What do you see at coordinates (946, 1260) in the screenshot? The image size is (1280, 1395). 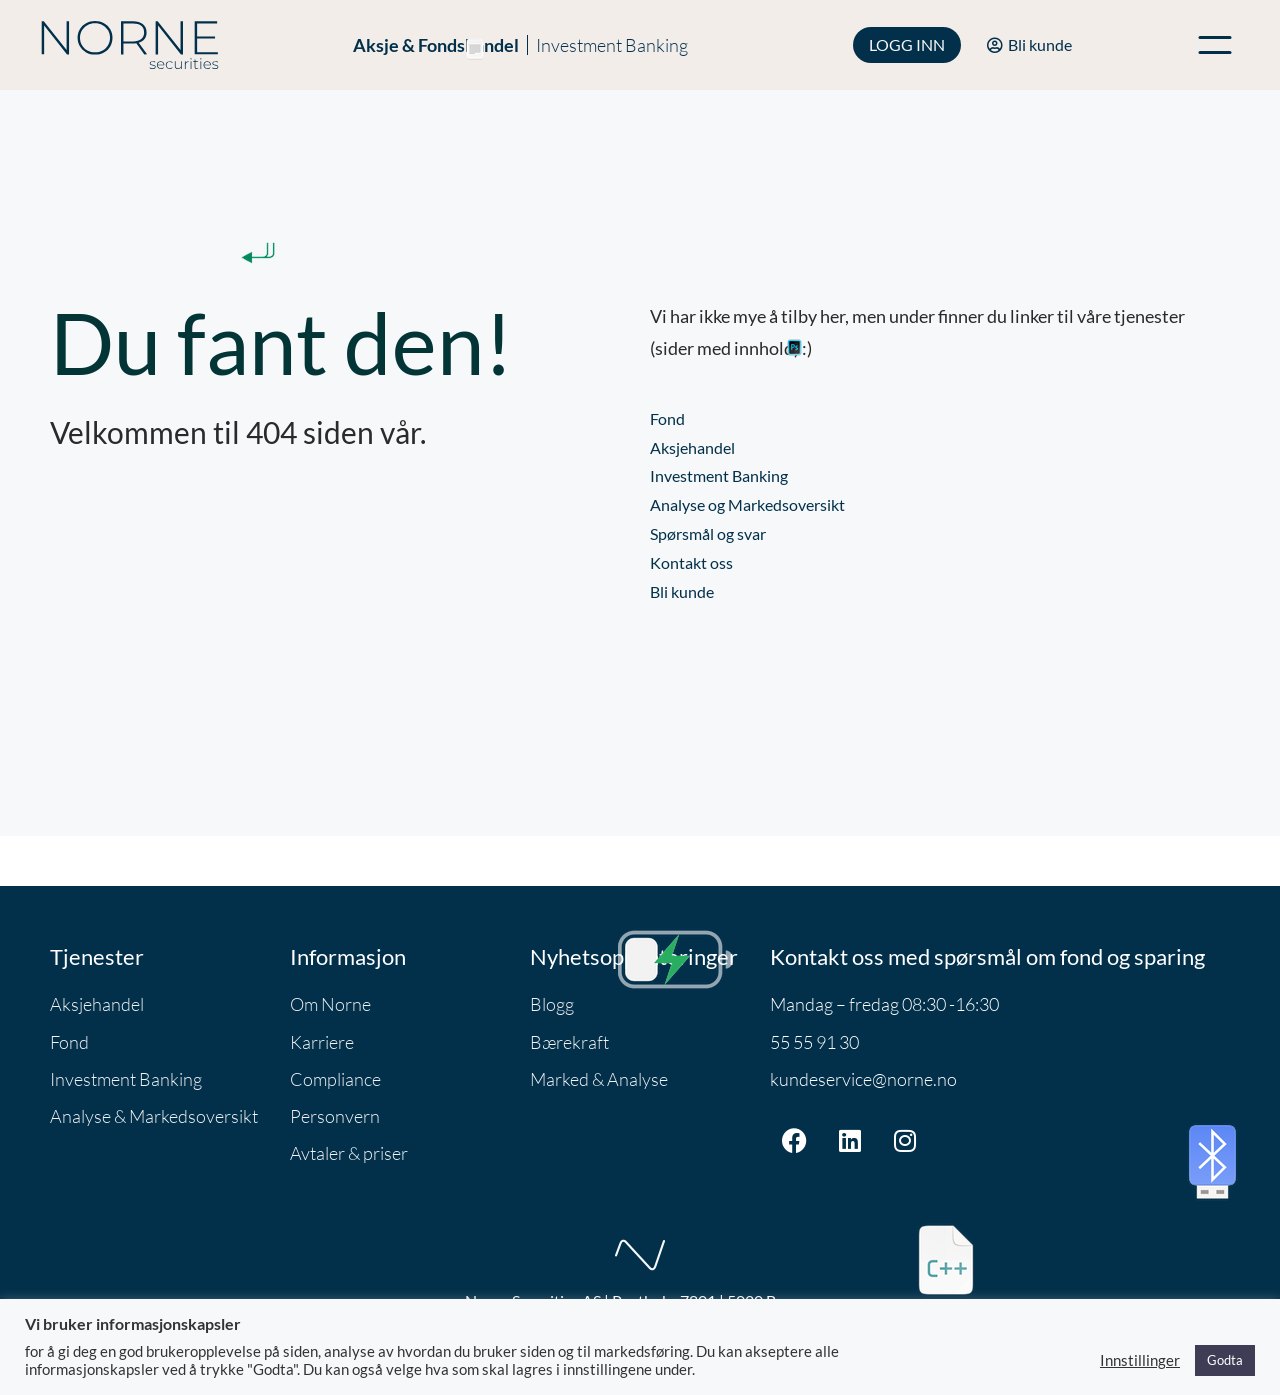 I see `a C++ source code file` at bounding box center [946, 1260].